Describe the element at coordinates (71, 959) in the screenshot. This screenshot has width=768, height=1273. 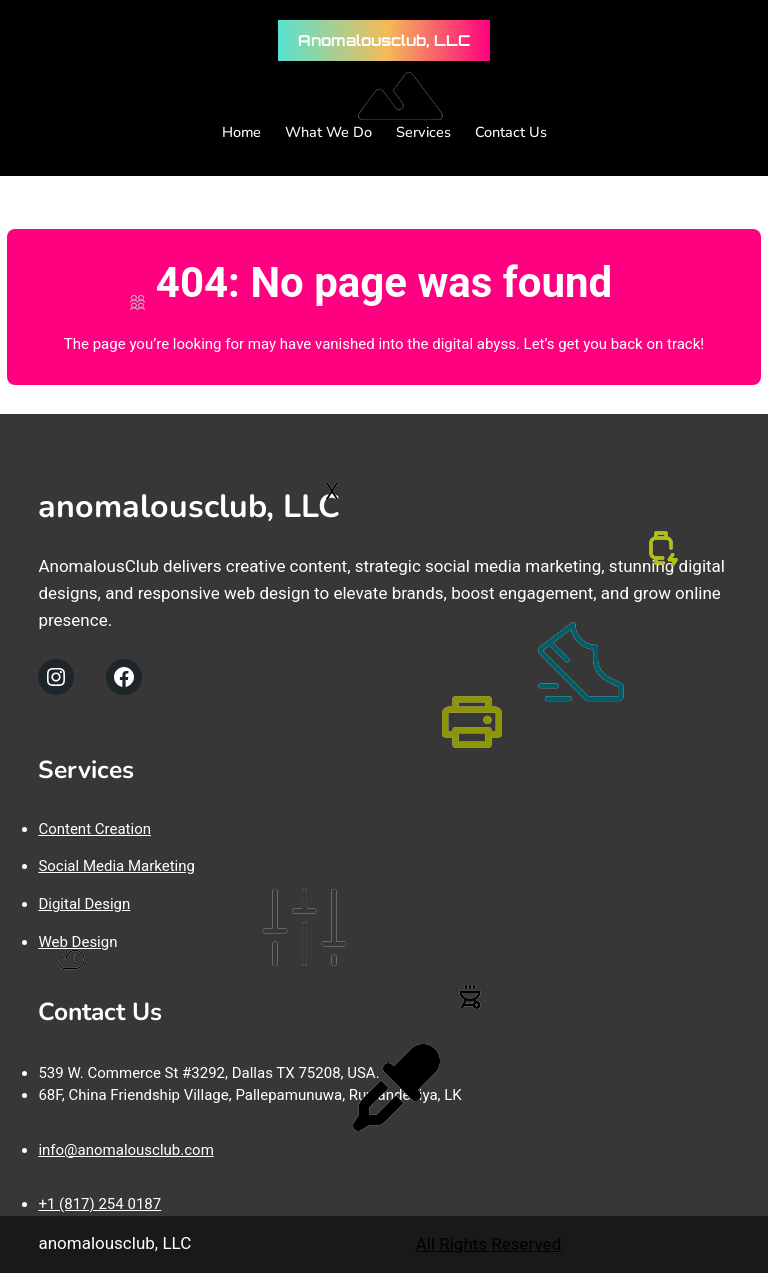
I see `cloud storage warning or issue detected` at that location.